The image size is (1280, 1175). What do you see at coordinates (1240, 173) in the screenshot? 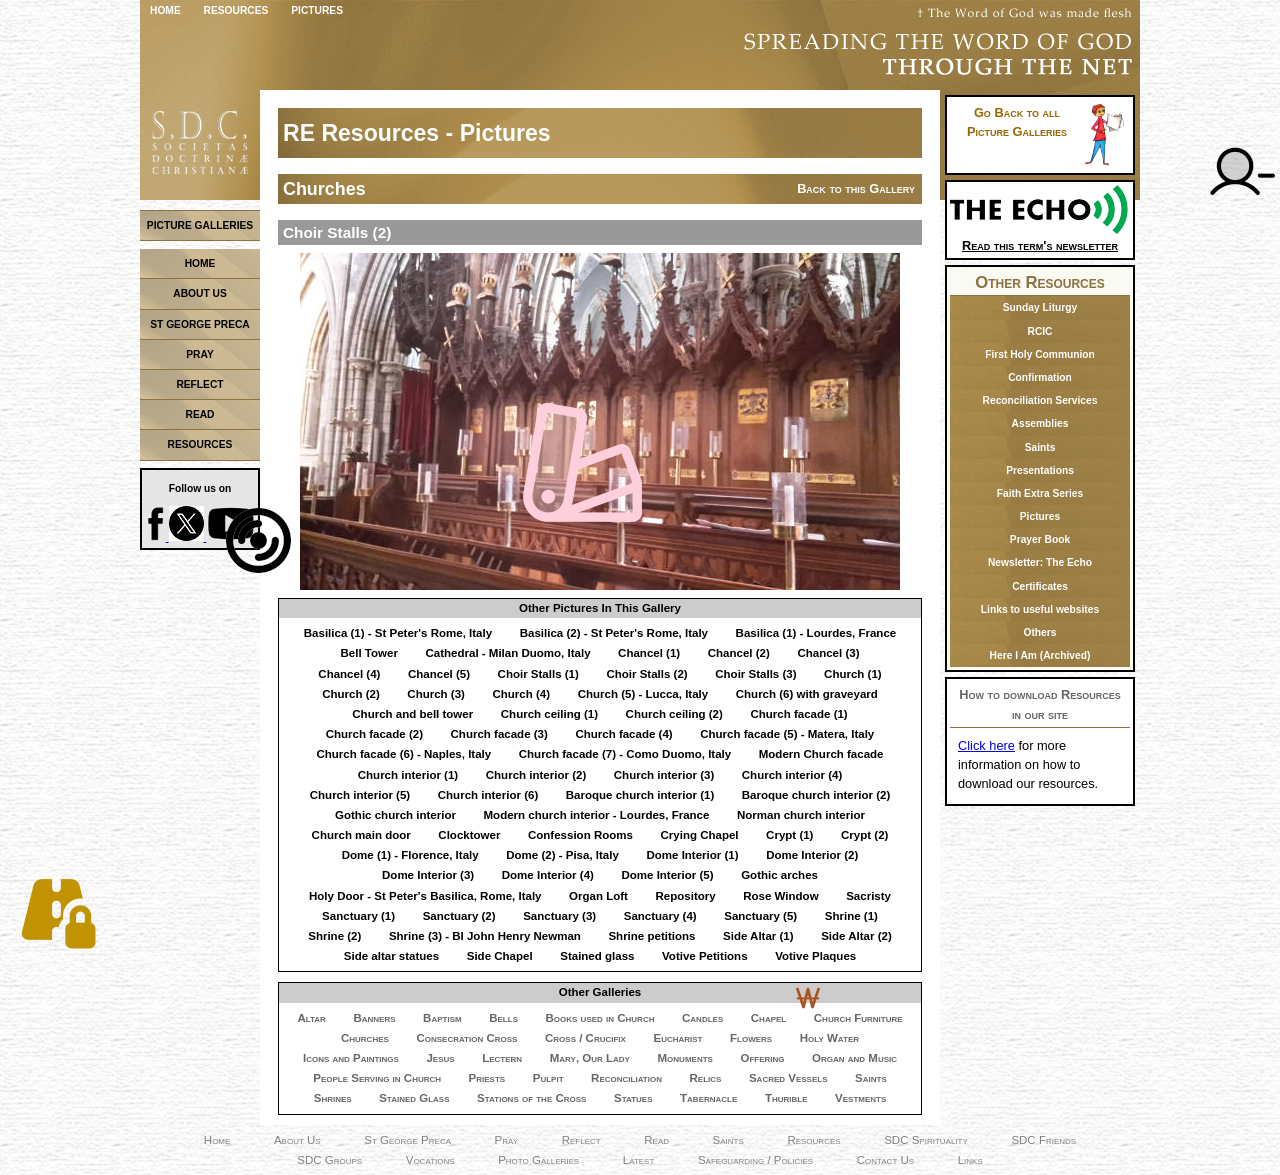
I see `remove a user or contact` at bounding box center [1240, 173].